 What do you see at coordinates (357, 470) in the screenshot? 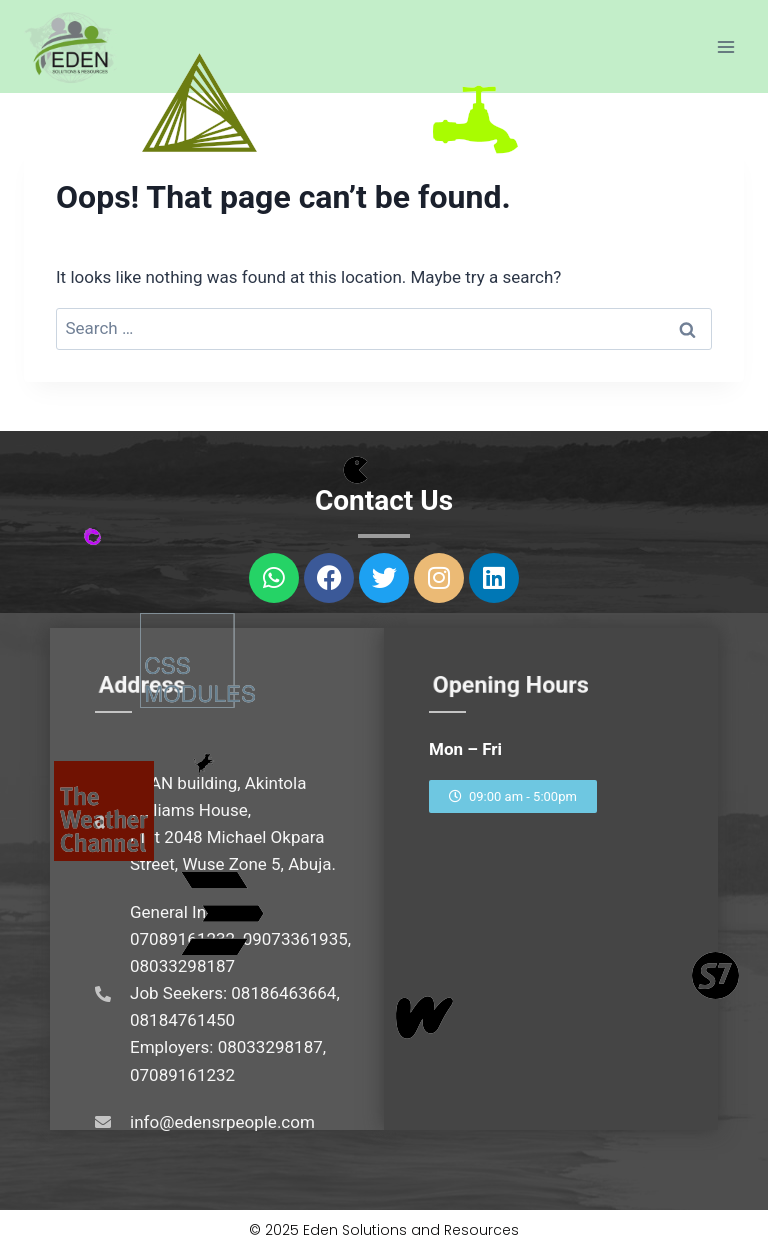
I see `open games or gaming section` at bounding box center [357, 470].